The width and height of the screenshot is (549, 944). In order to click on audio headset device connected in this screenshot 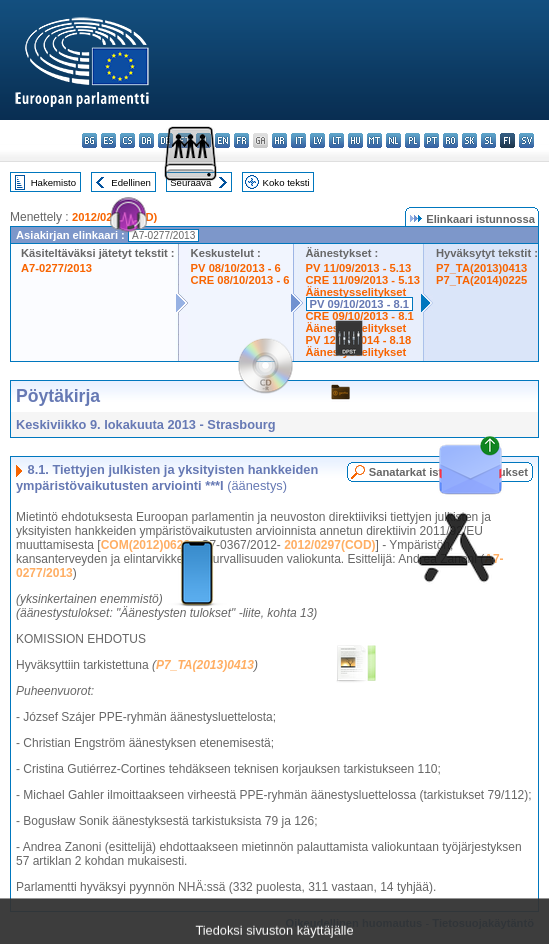, I will do `click(128, 214)`.